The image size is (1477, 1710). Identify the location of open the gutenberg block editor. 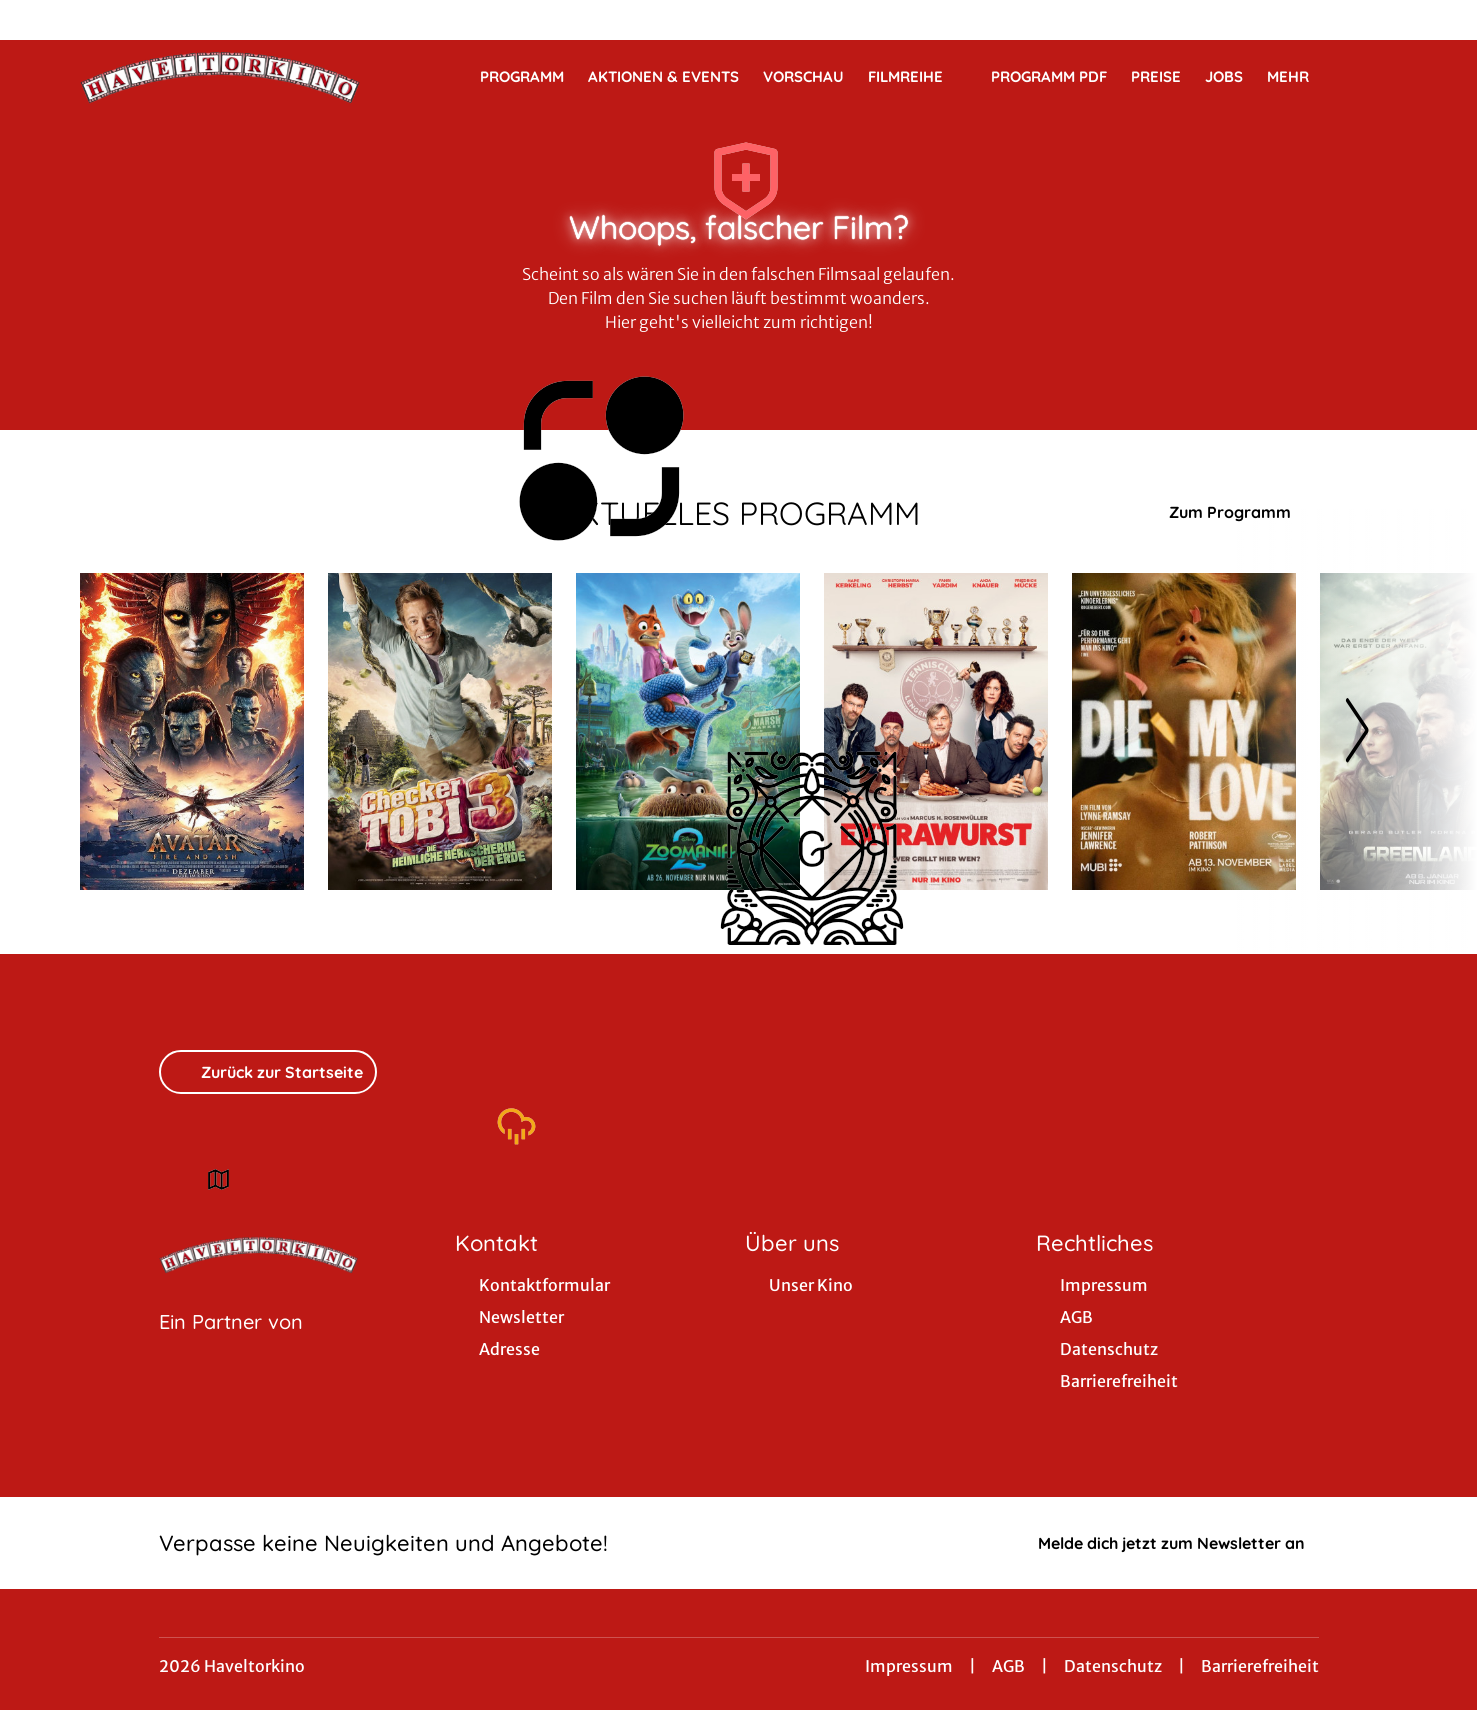
(812, 848).